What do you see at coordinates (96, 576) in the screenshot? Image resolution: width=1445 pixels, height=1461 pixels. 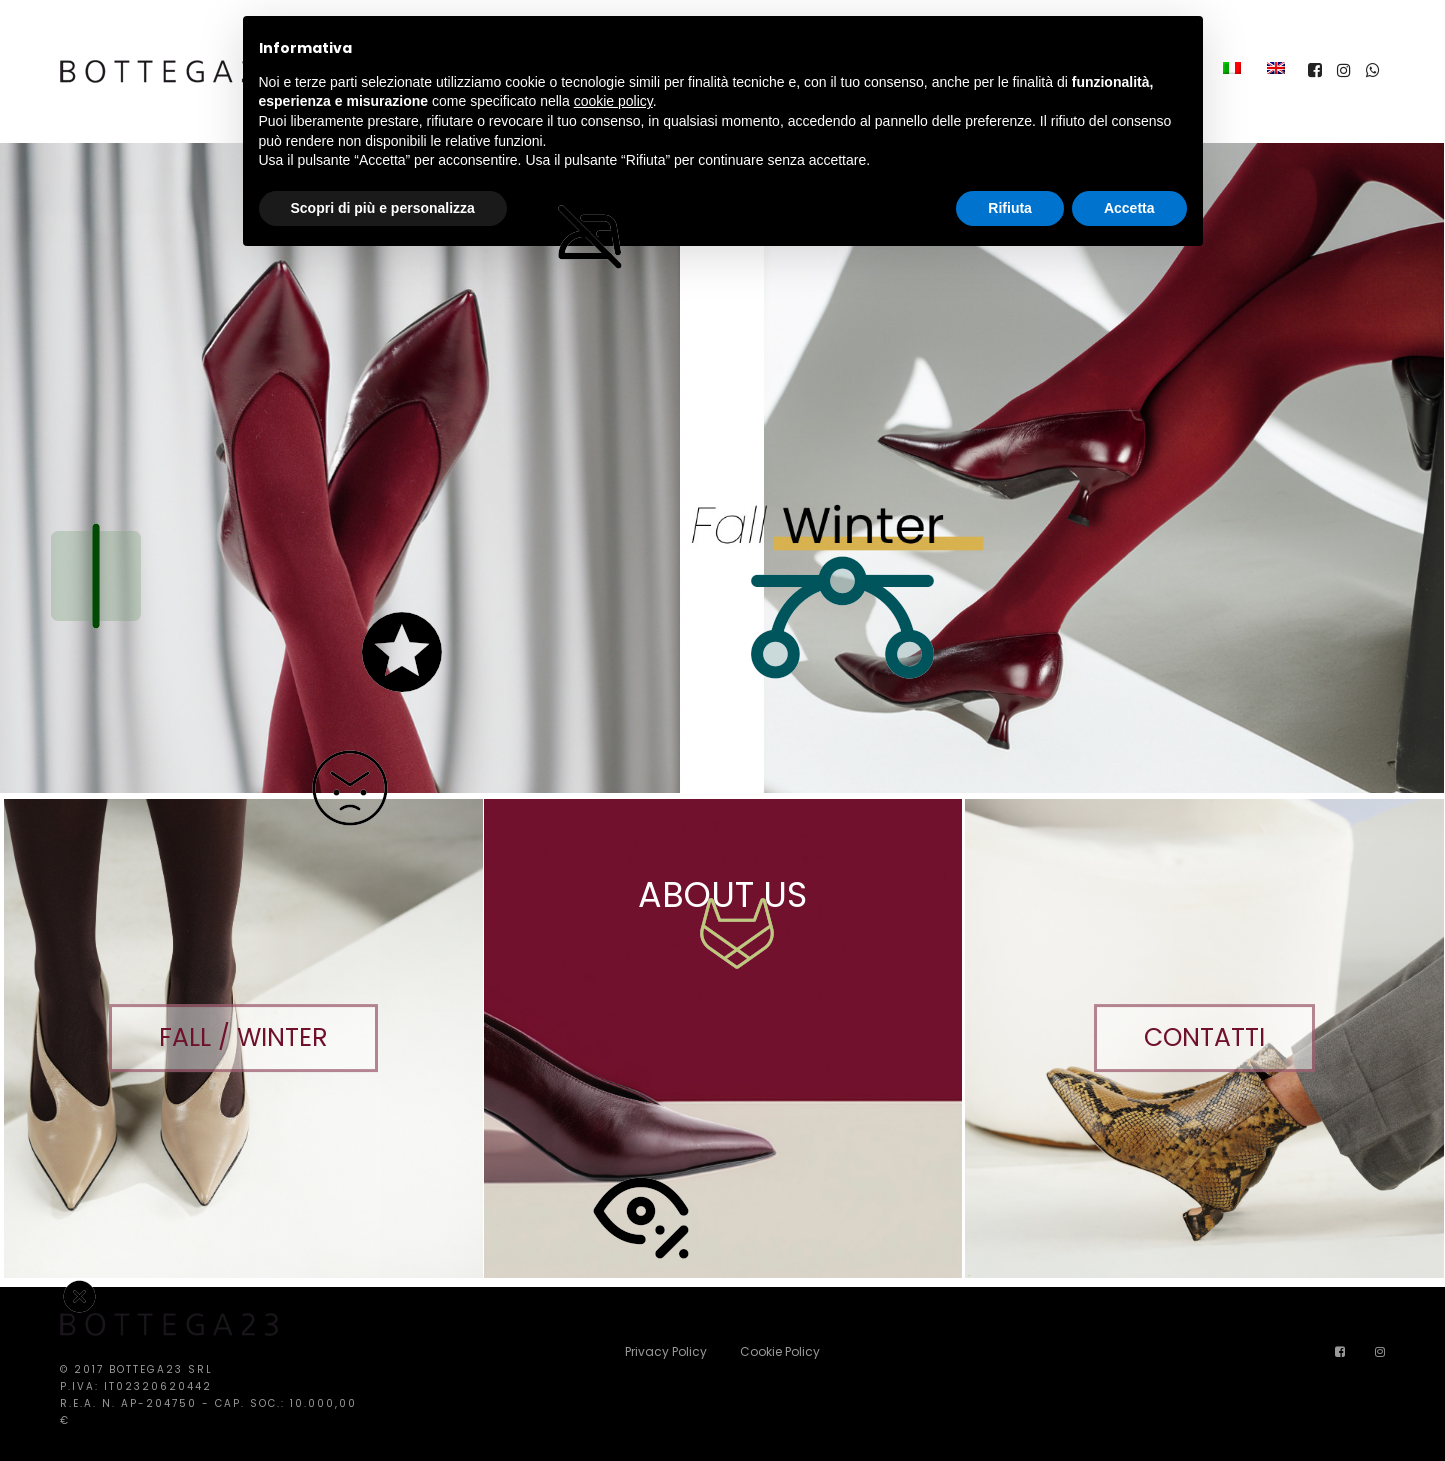 I see `visual separator between UI elements` at bounding box center [96, 576].